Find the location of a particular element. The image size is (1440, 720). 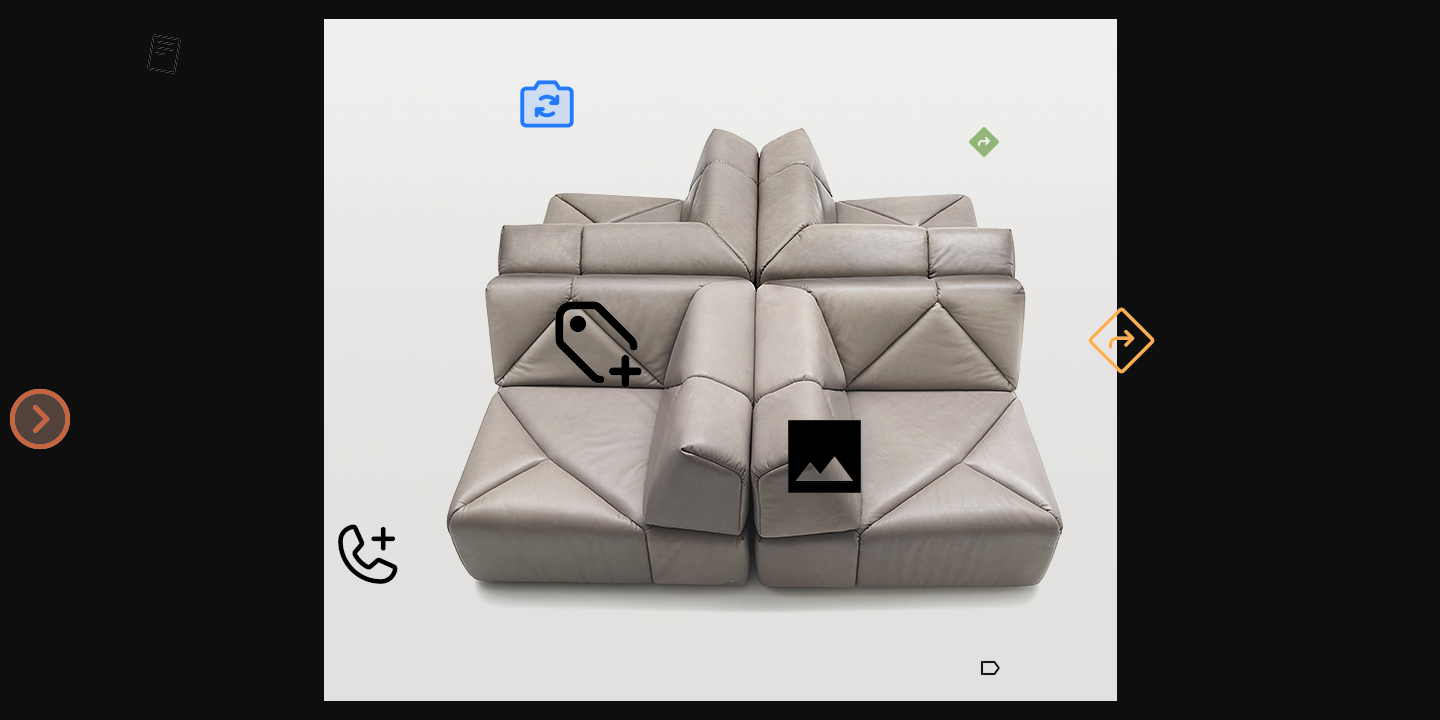

add a new contact is located at coordinates (369, 553).